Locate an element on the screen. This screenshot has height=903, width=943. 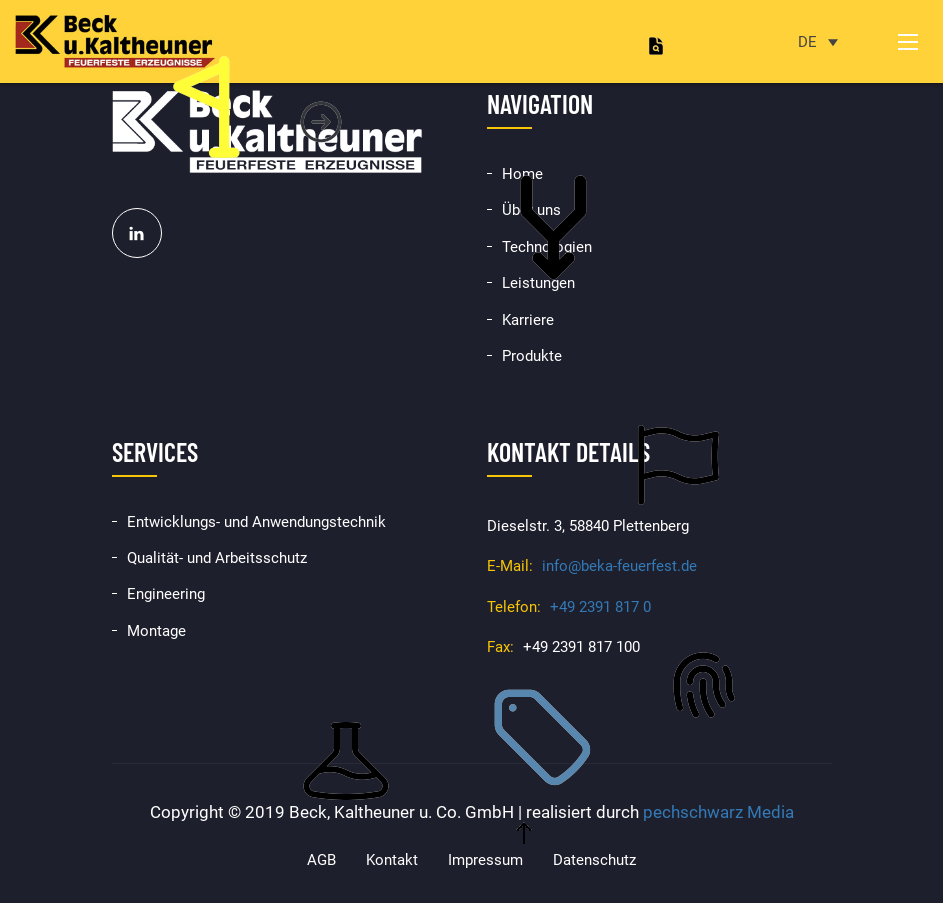
merge branches or items together is located at coordinates (553, 223).